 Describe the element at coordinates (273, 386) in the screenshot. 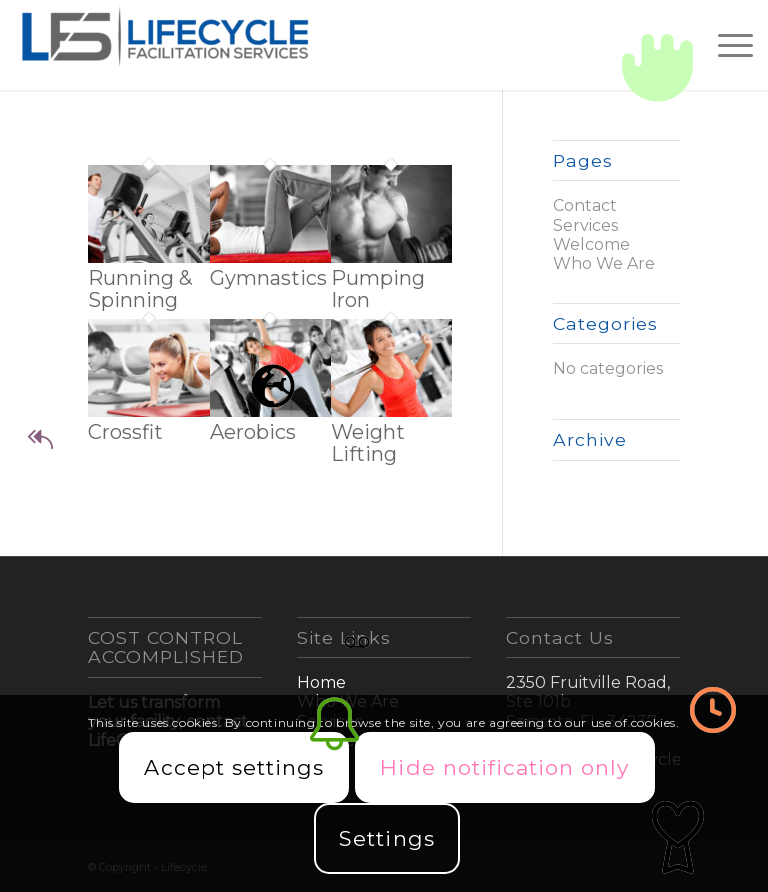

I see `switch to international or global settings` at that location.